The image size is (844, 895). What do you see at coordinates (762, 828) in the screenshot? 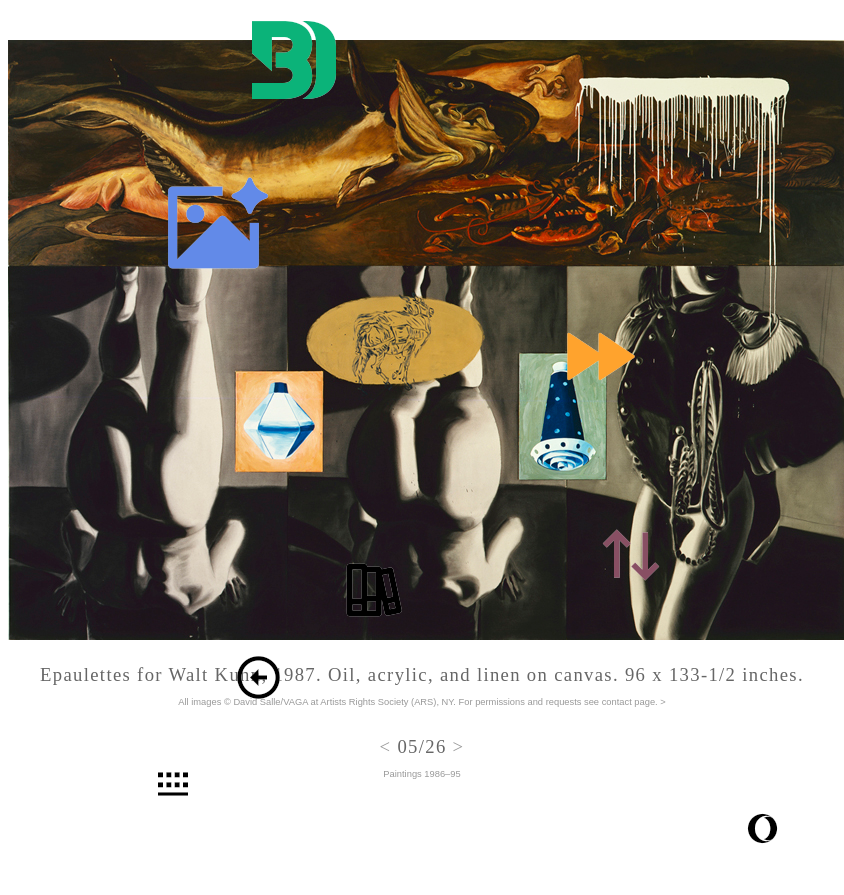
I see `open opera browser` at bounding box center [762, 828].